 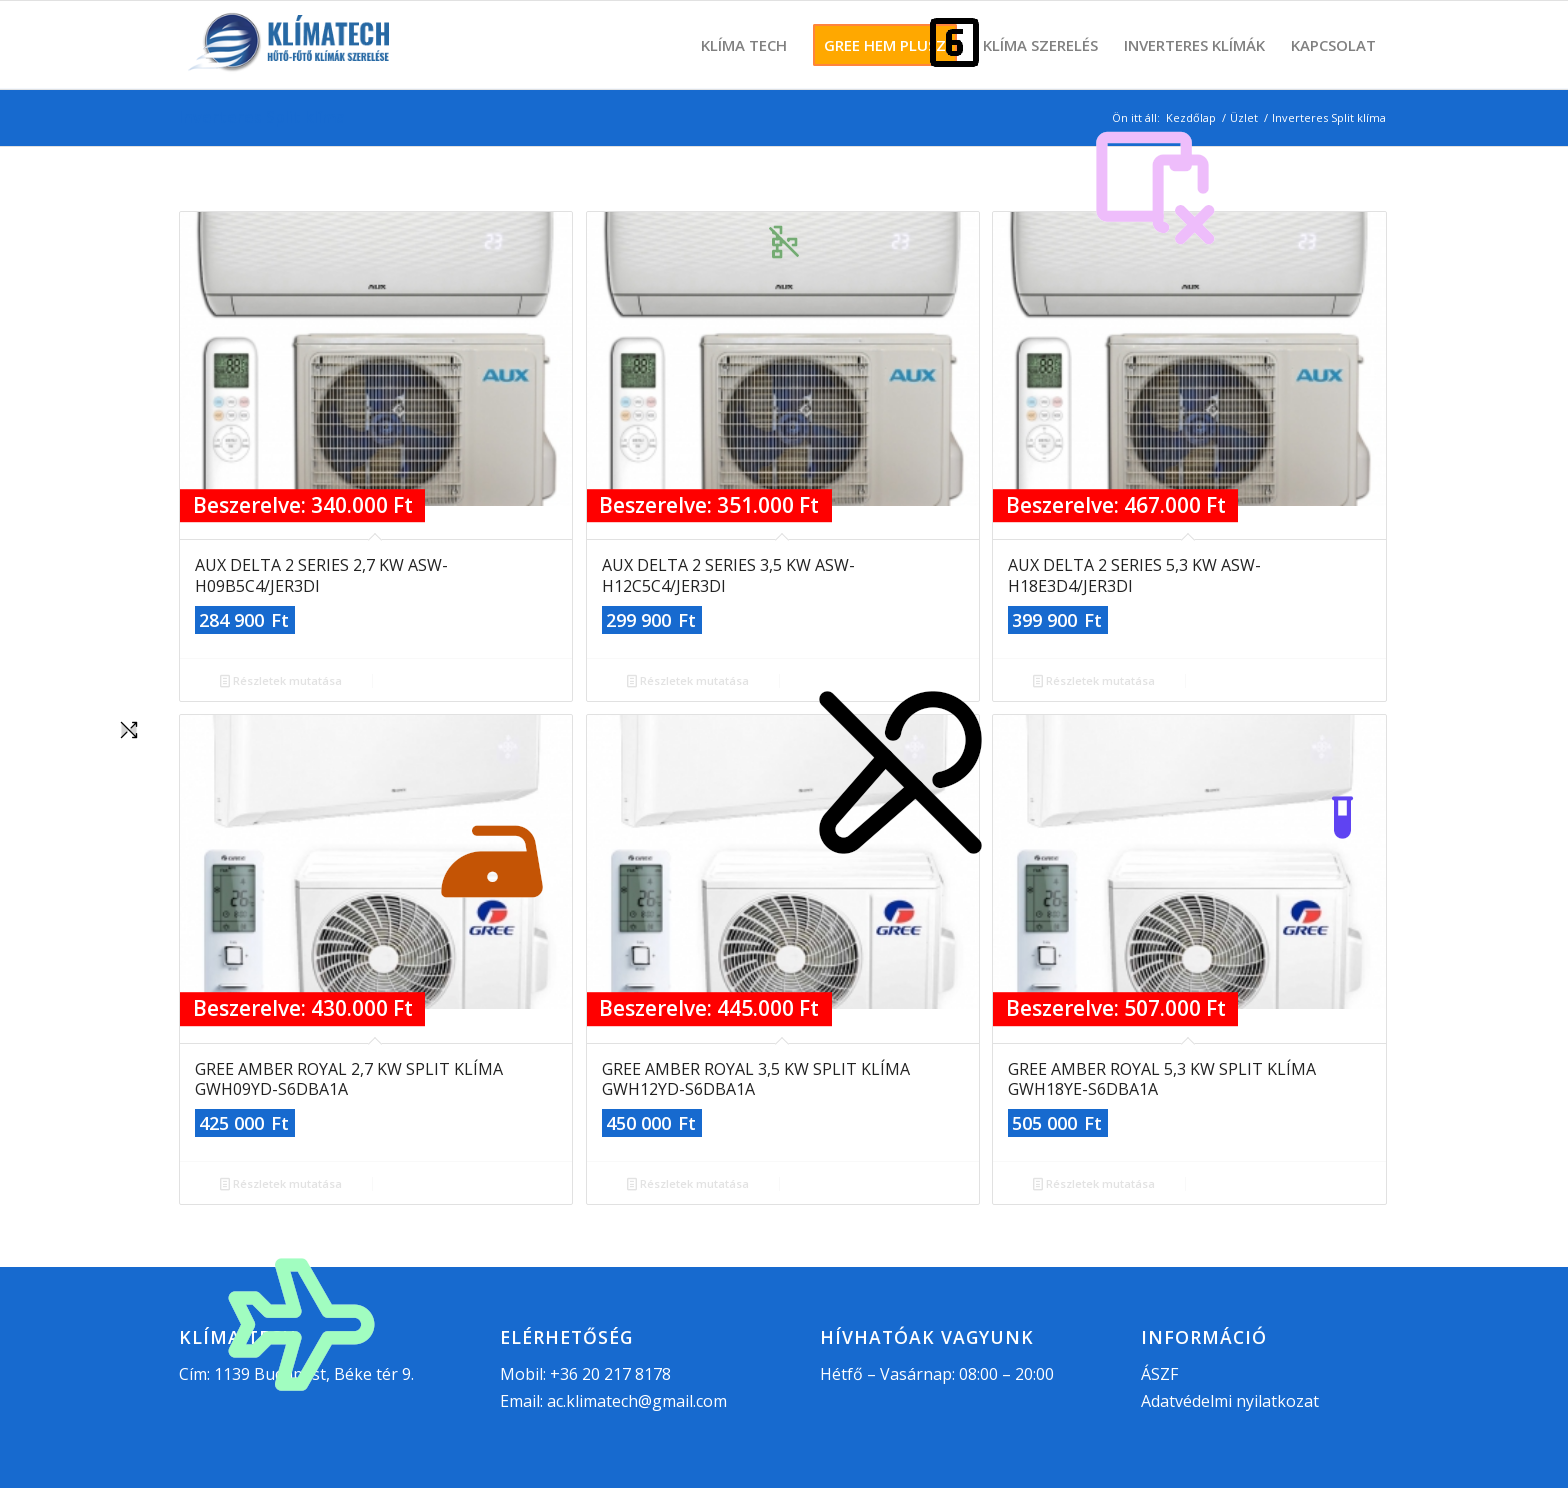 What do you see at coordinates (1342, 817) in the screenshot?
I see `view test results or lab data` at bounding box center [1342, 817].